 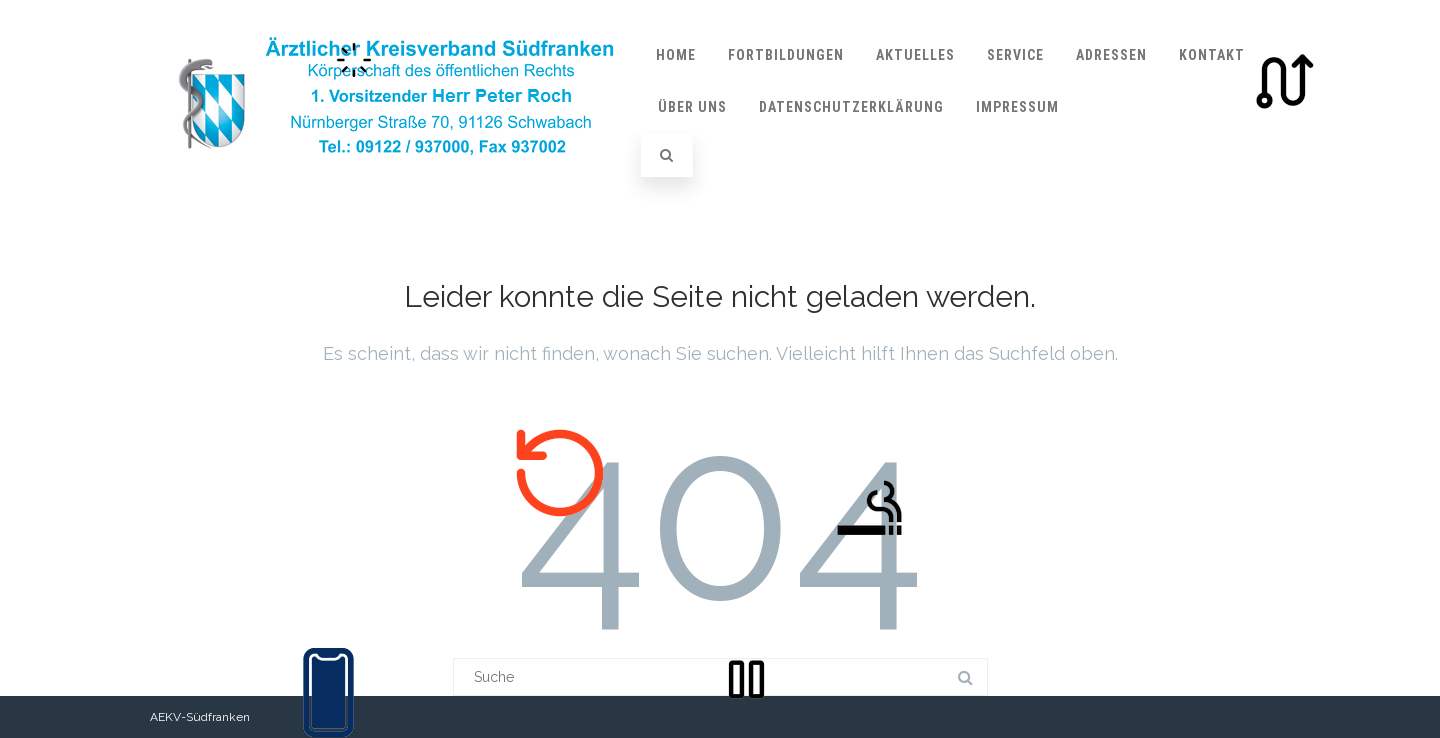 I want to click on indicates a smoking-permitted area, so click(x=869, y=512).